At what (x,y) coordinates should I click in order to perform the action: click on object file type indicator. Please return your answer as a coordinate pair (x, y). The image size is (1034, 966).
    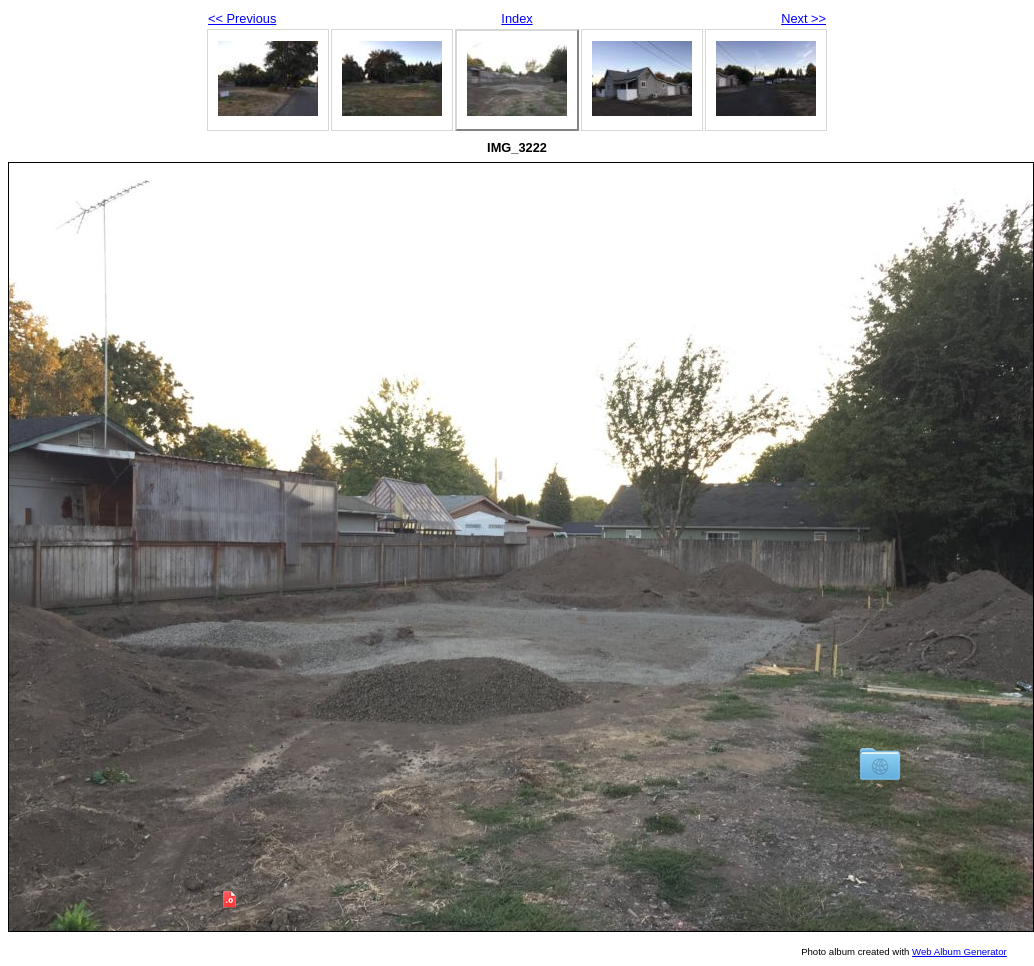
    Looking at the image, I should click on (229, 899).